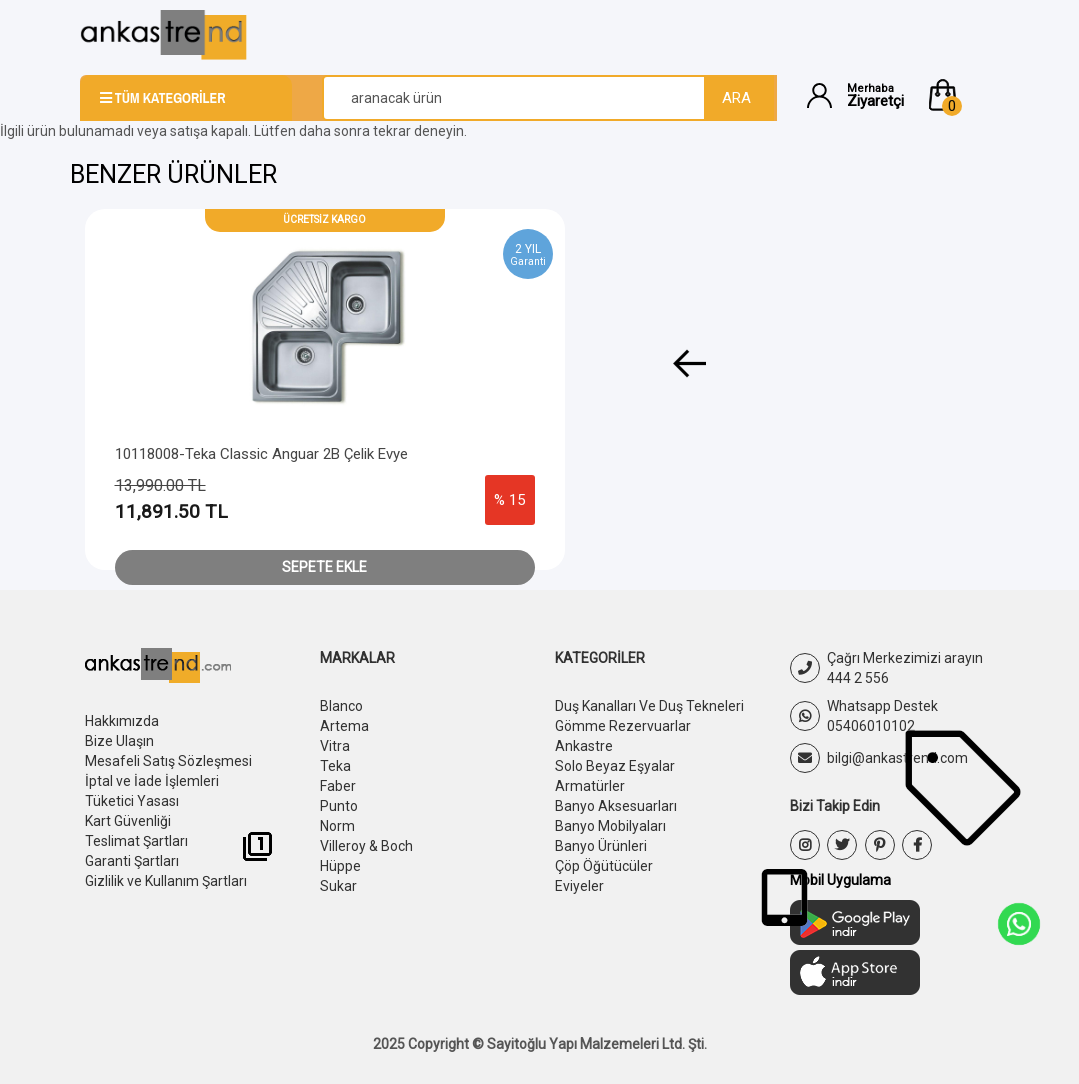 This screenshot has height=1084, width=1079. I want to click on switch to tablet view, so click(784, 897).